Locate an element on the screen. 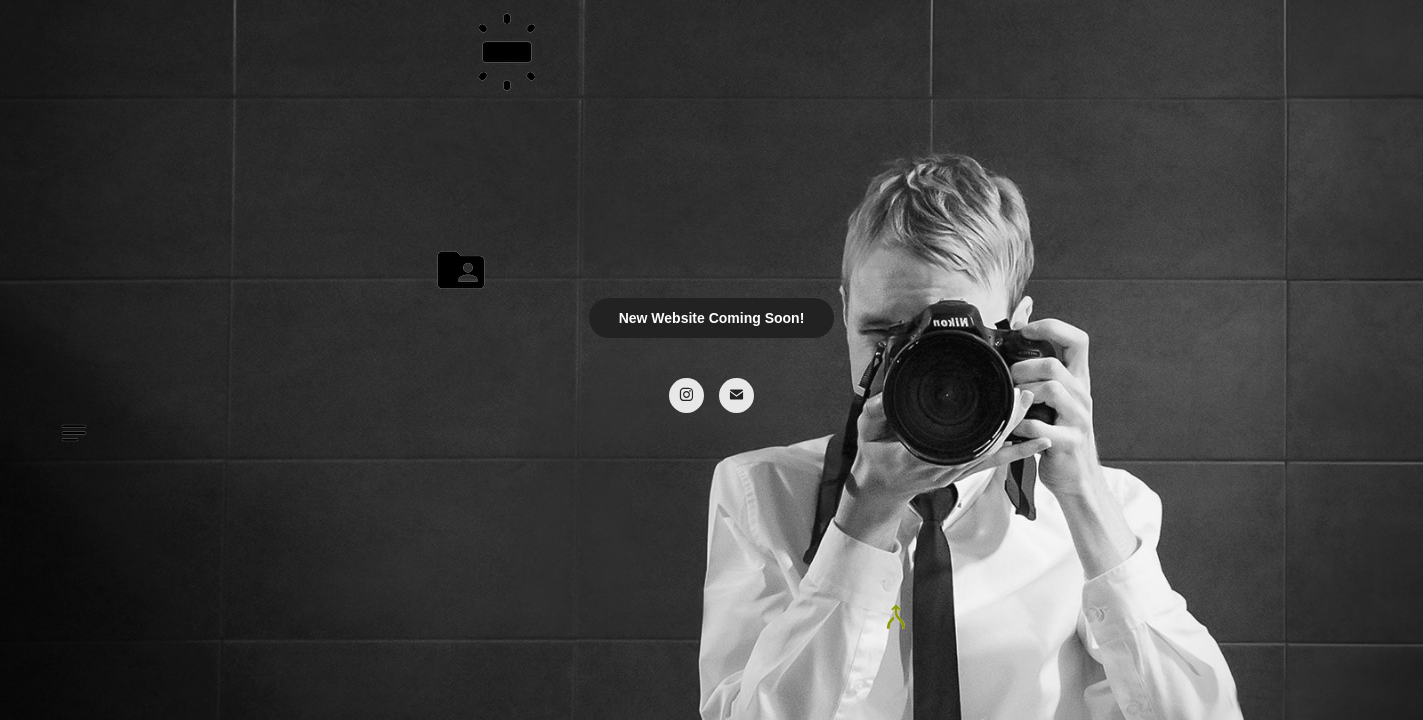  merge branches or files together is located at coordinates (896, 616).